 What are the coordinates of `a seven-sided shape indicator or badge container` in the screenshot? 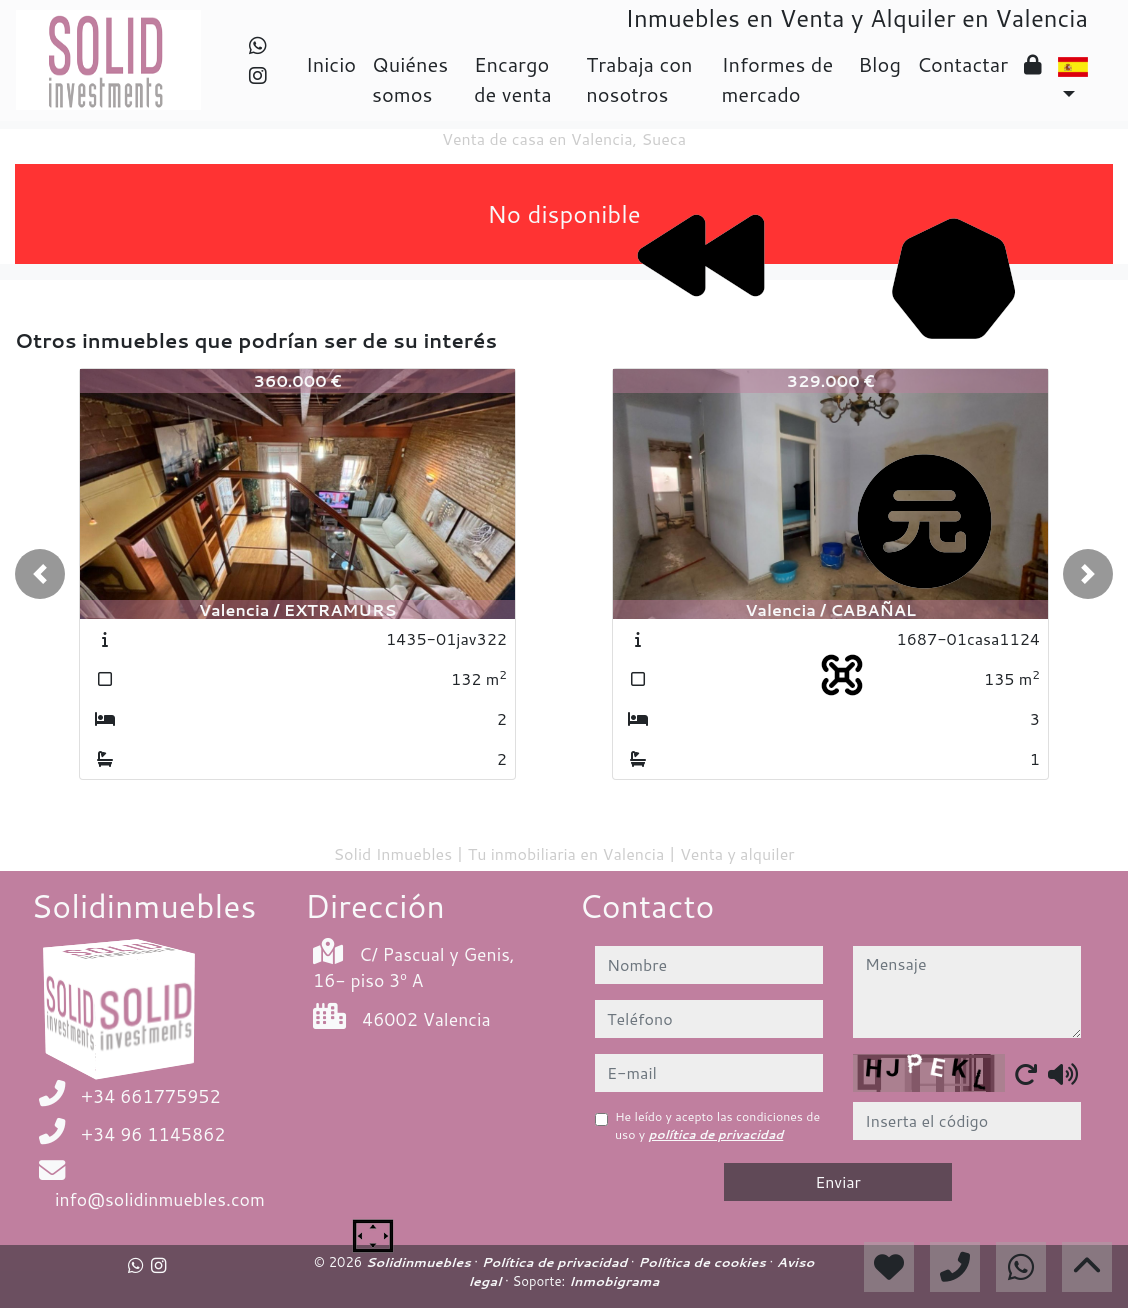 It's located at (953, 282).